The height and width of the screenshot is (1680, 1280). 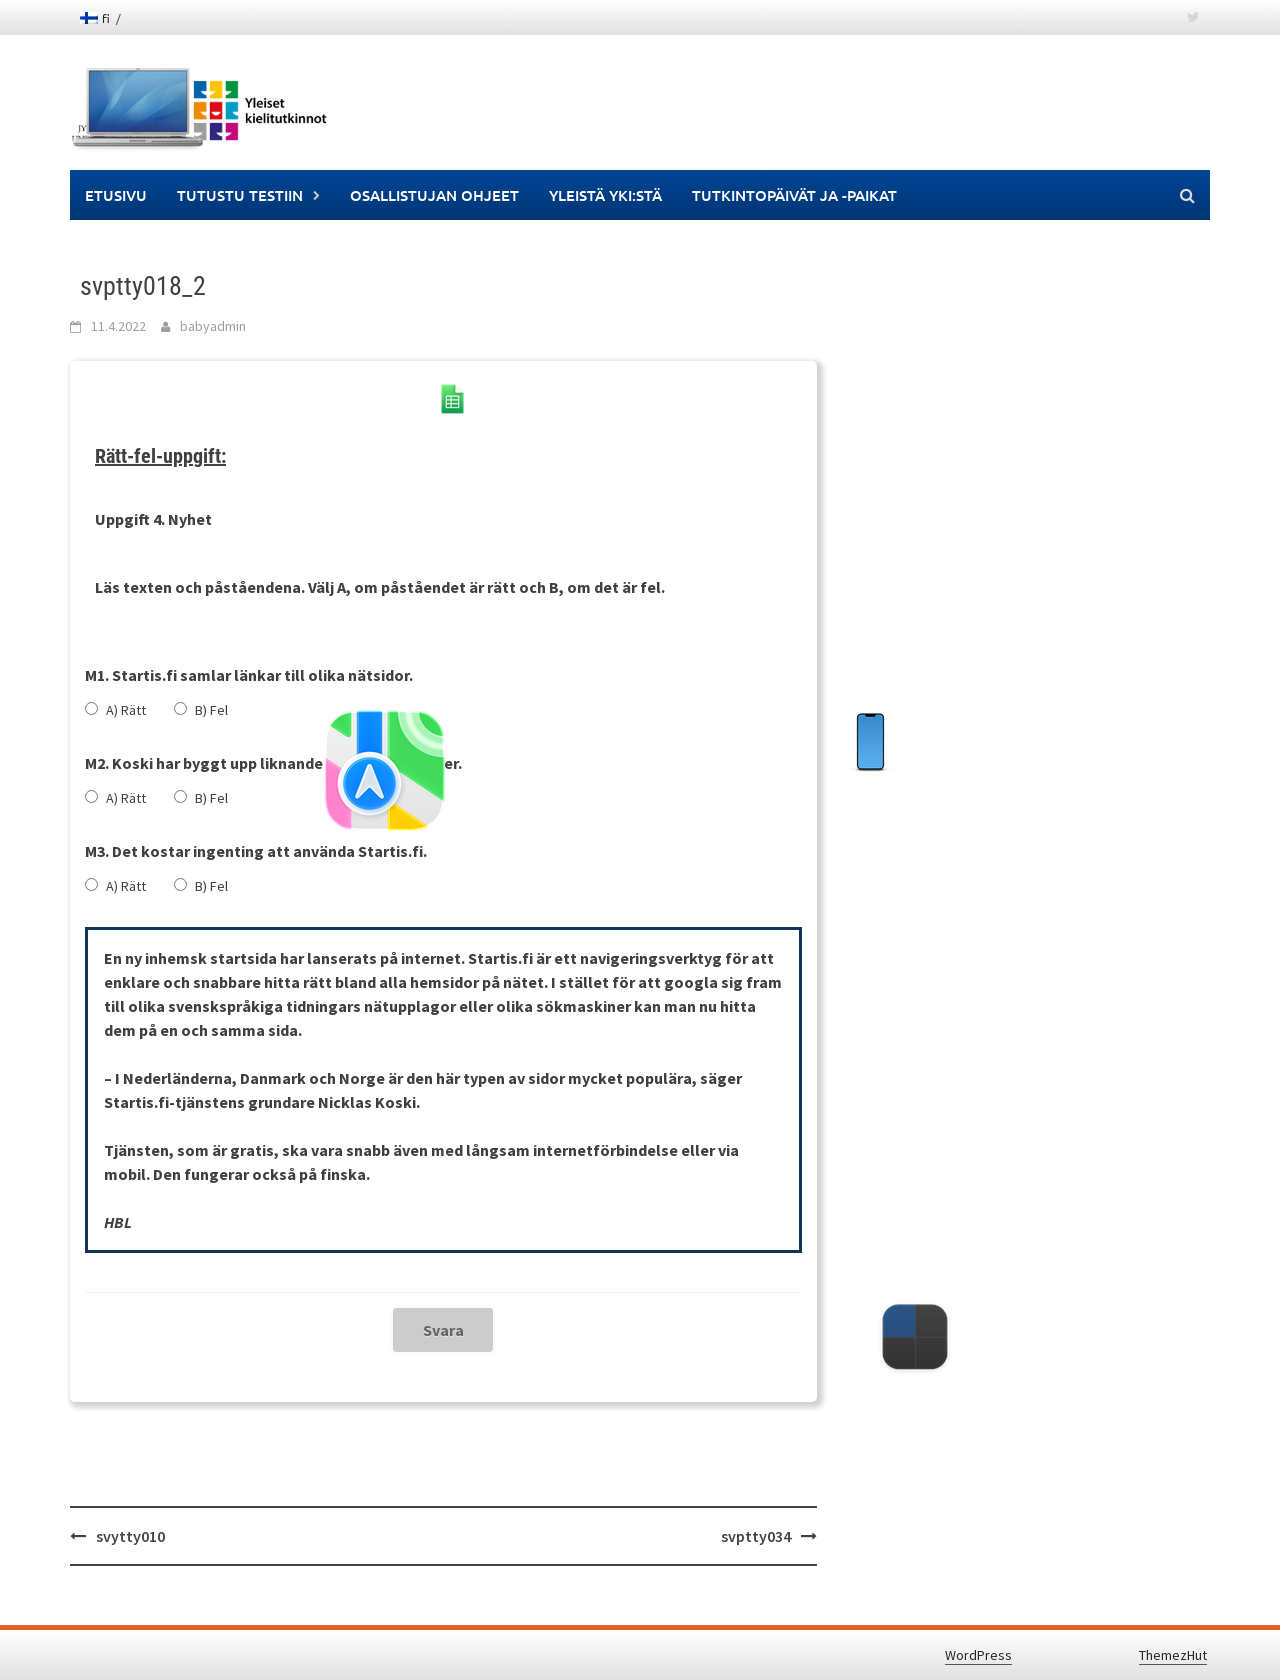 I want to click on iPhone 14 device icon, so click(x=870, y=742).